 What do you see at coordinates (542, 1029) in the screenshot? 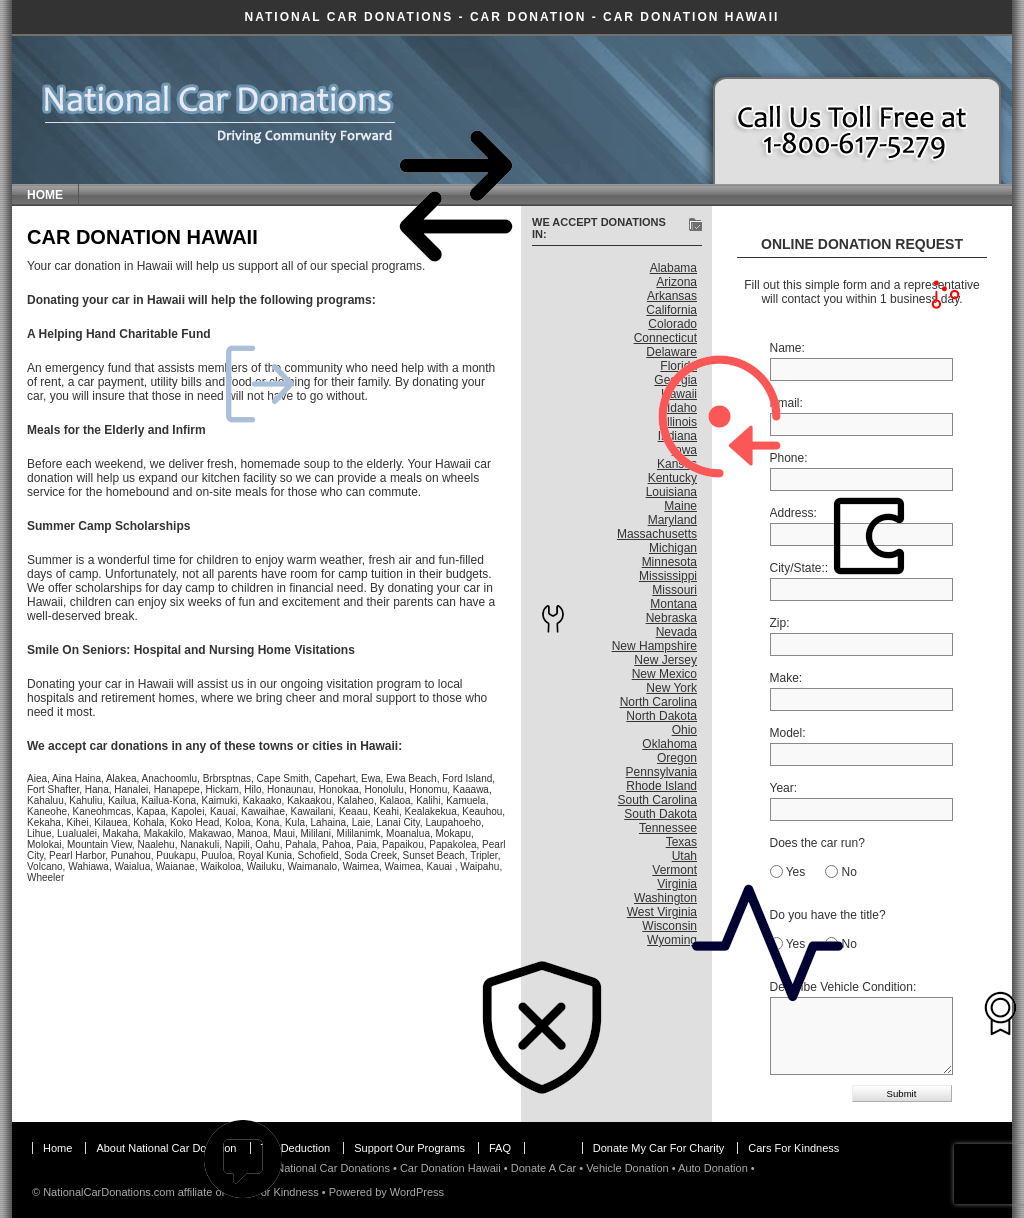
I see `security check failed or blocked` at bounding box center [542, 1029].